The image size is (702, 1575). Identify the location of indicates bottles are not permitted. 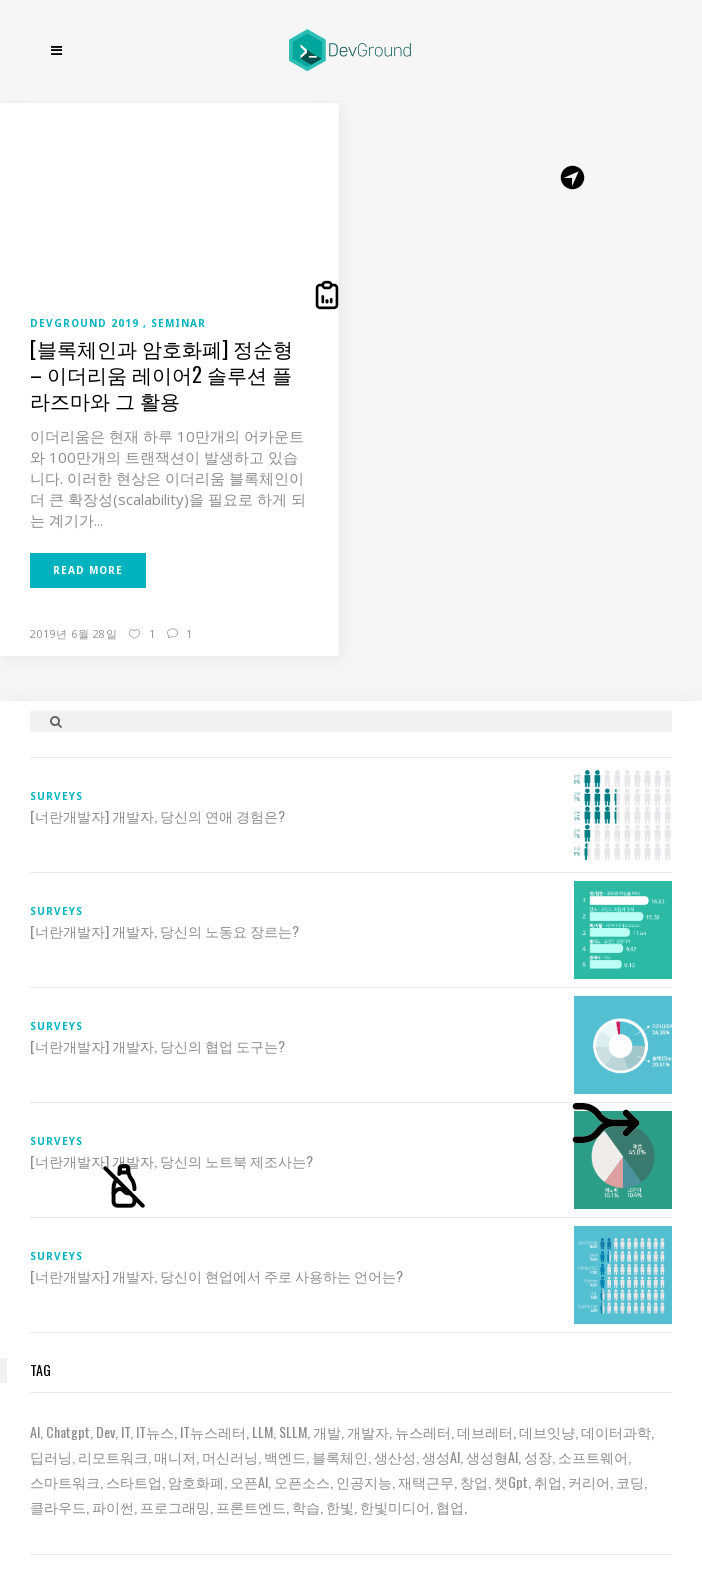
(124, 1187).